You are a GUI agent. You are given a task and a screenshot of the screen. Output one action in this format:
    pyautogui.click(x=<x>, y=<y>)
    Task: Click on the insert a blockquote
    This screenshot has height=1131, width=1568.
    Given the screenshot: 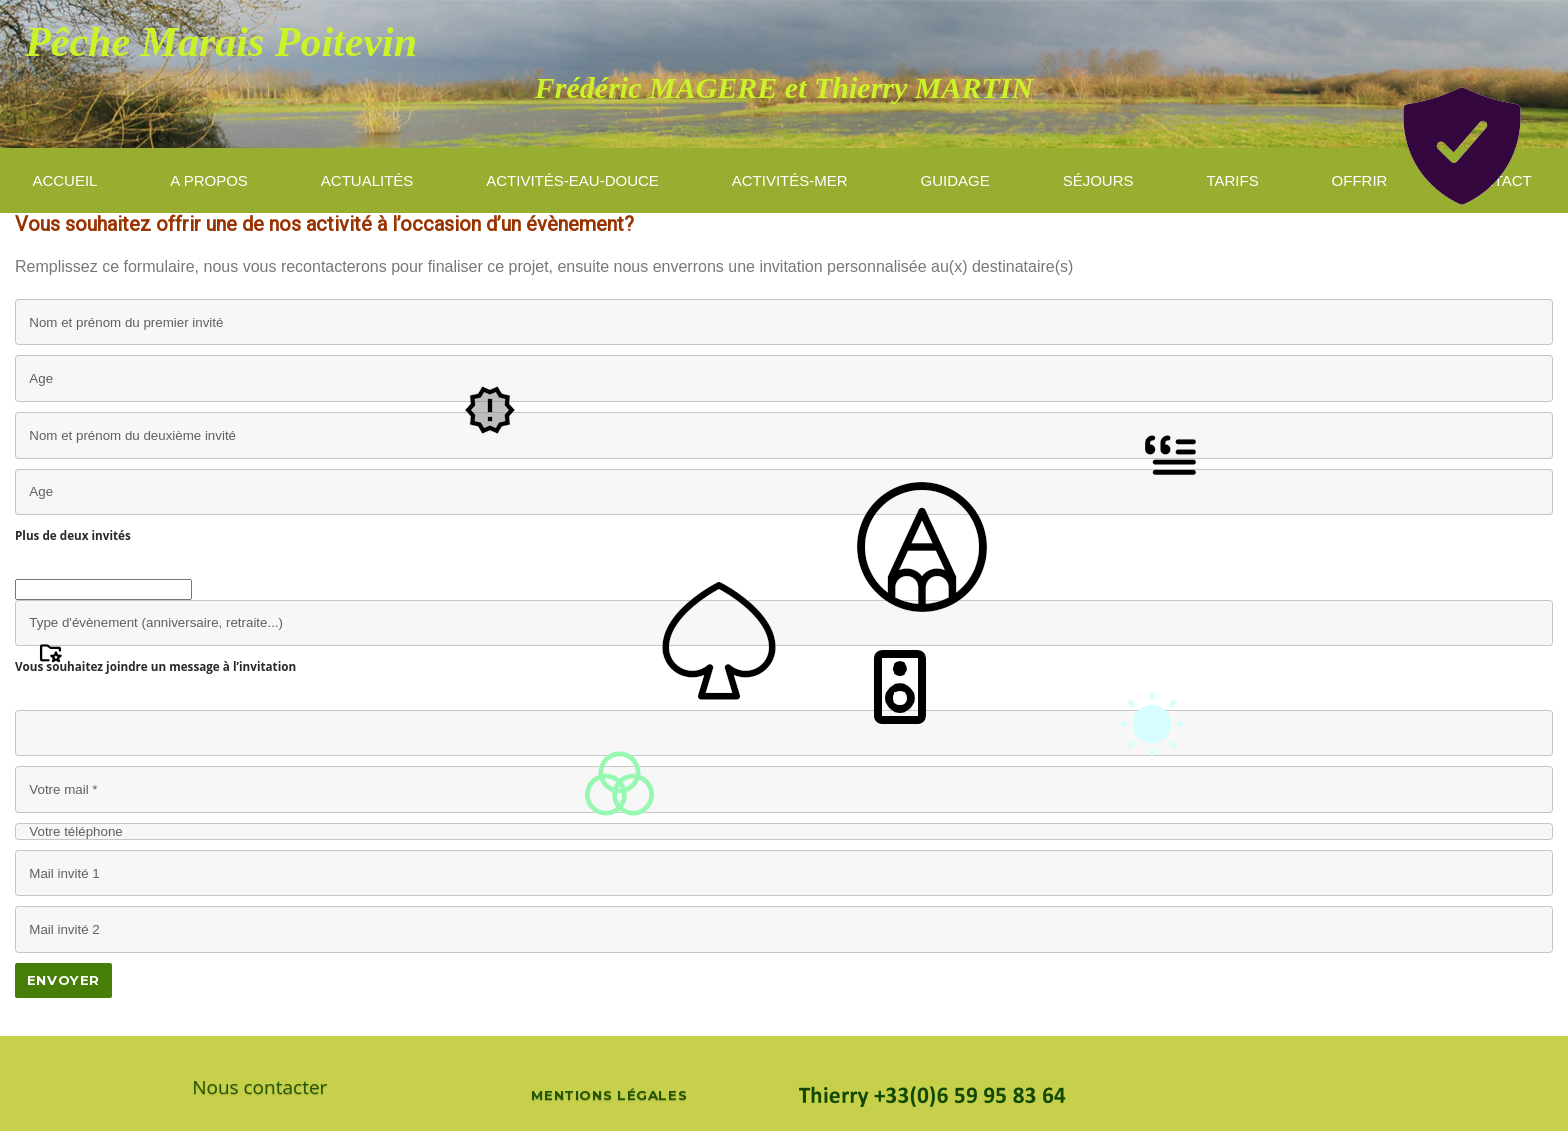 What is the action you would take?
    pyautogui.click(x=1170, y=454)
    